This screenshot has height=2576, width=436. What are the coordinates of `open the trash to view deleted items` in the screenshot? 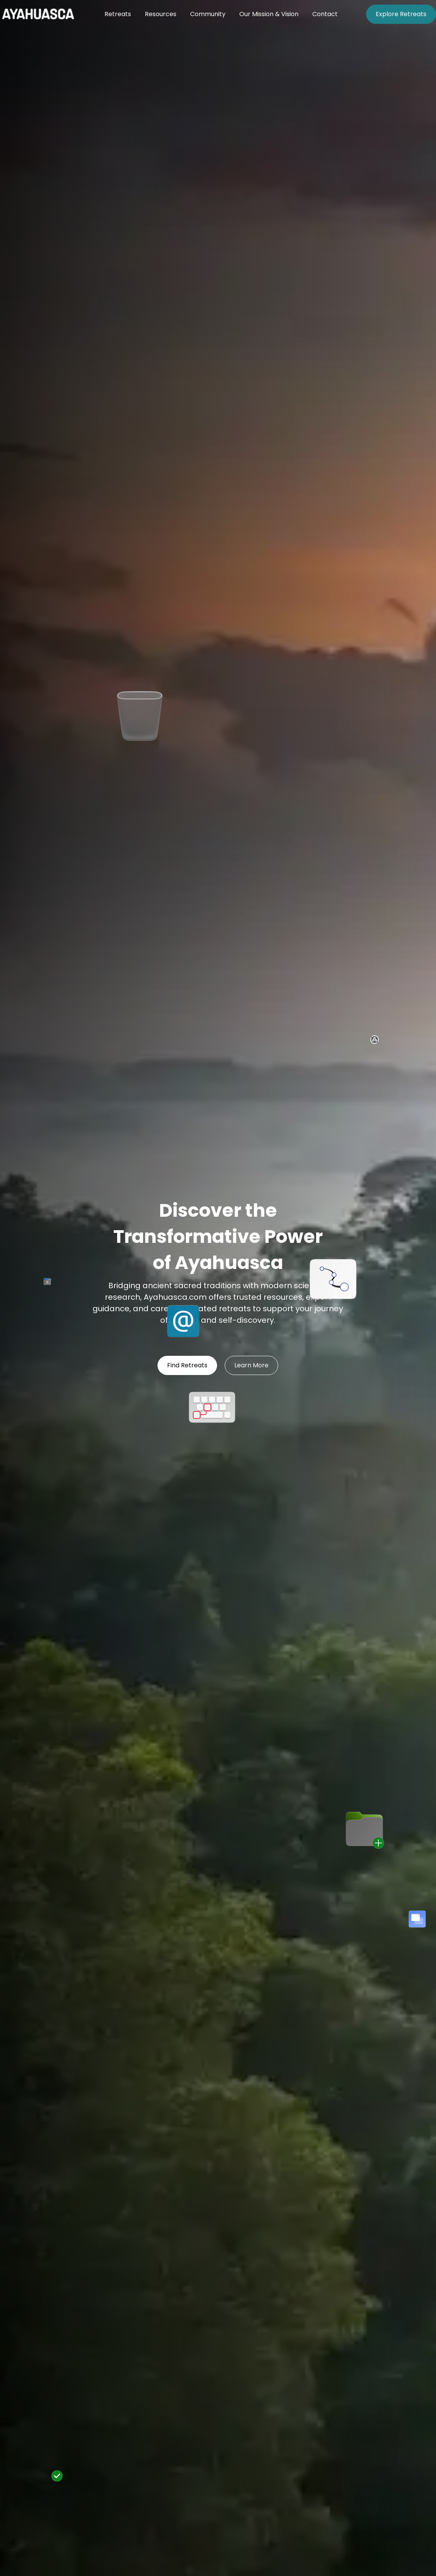 It's located at (139, 715).